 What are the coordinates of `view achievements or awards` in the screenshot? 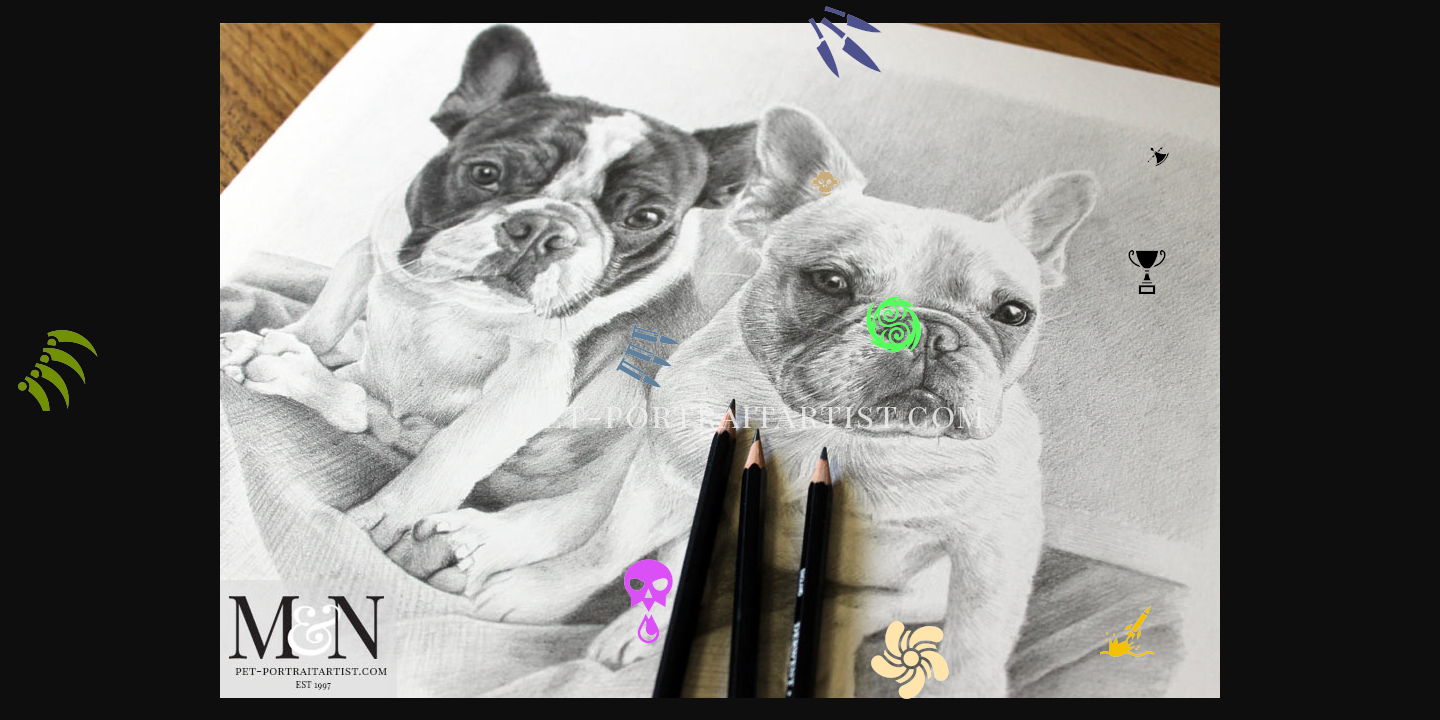 It's located at (1147, 272).